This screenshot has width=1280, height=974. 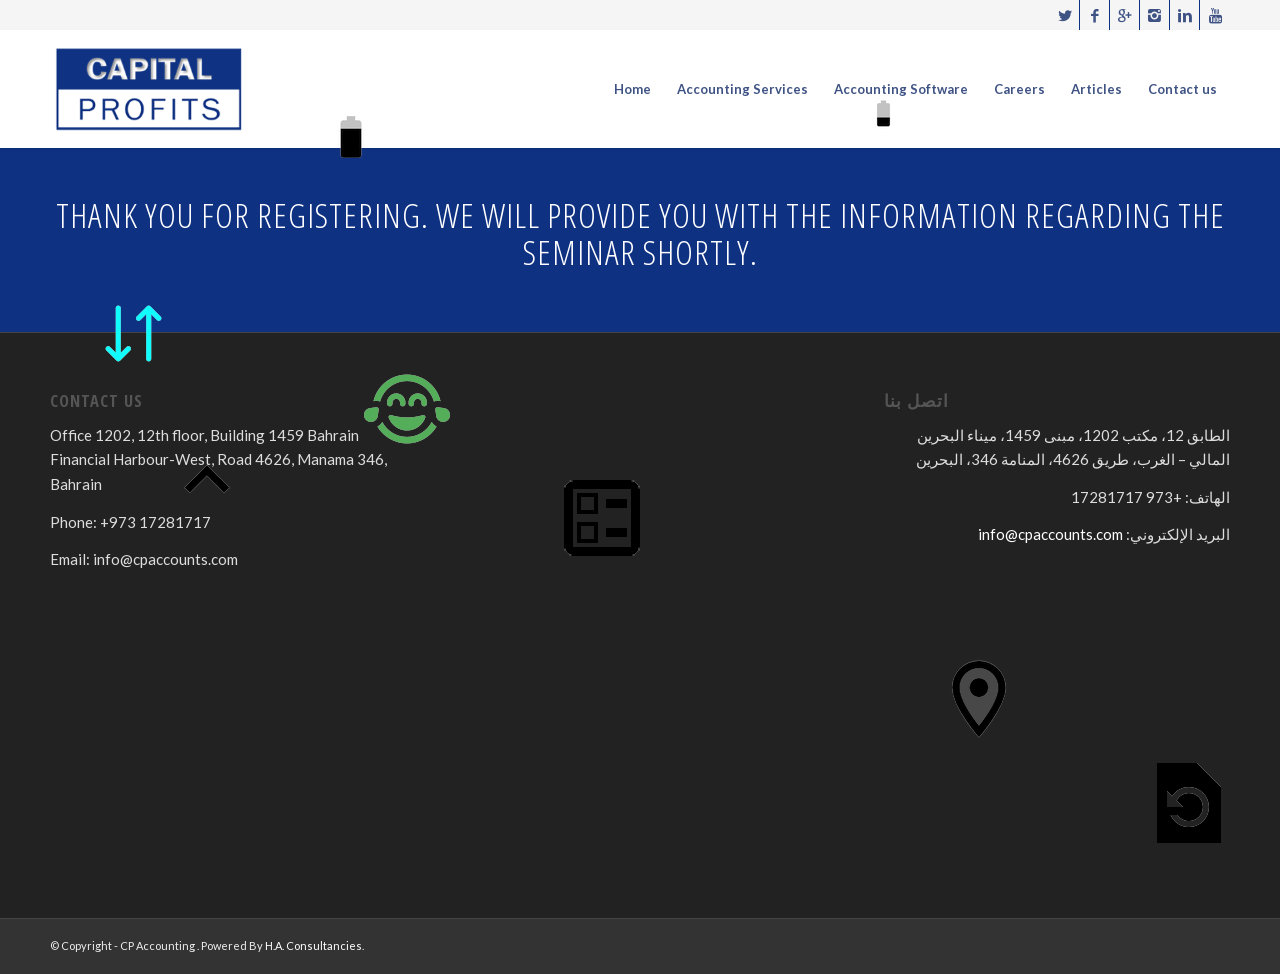 I want to click on restore a previous version of a document, so click(x=1189, y=803).